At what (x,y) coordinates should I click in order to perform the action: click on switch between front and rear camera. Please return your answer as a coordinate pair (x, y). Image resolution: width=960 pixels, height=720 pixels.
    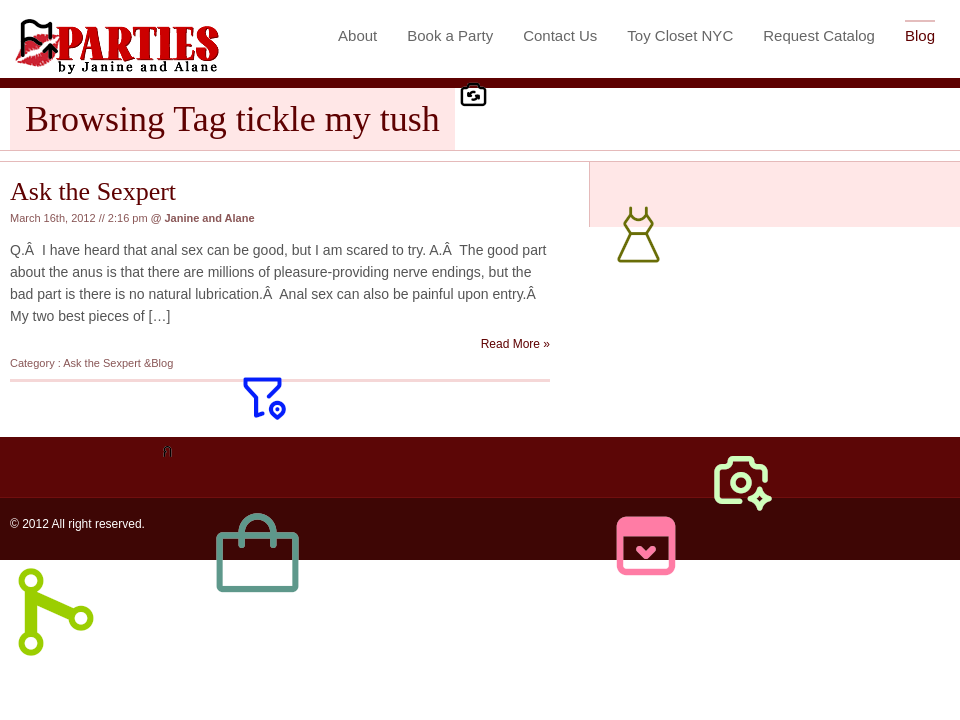
    Looking at the image, I should click on (473, 94).